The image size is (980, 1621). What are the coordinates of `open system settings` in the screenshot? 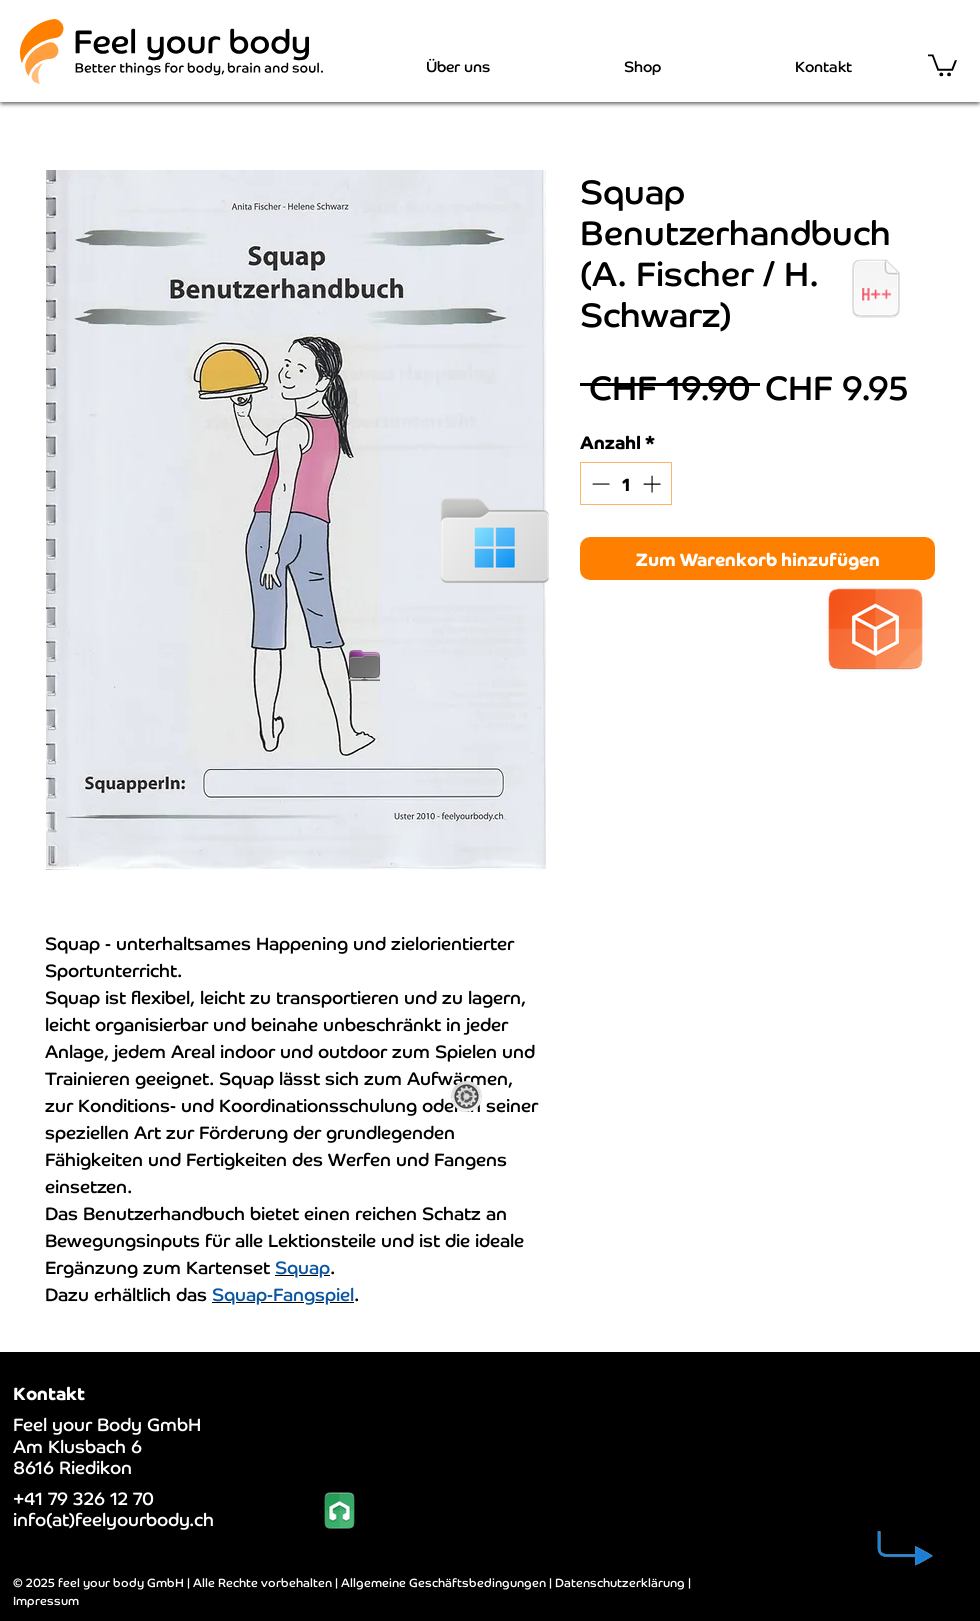 It's located at (466, 1096).